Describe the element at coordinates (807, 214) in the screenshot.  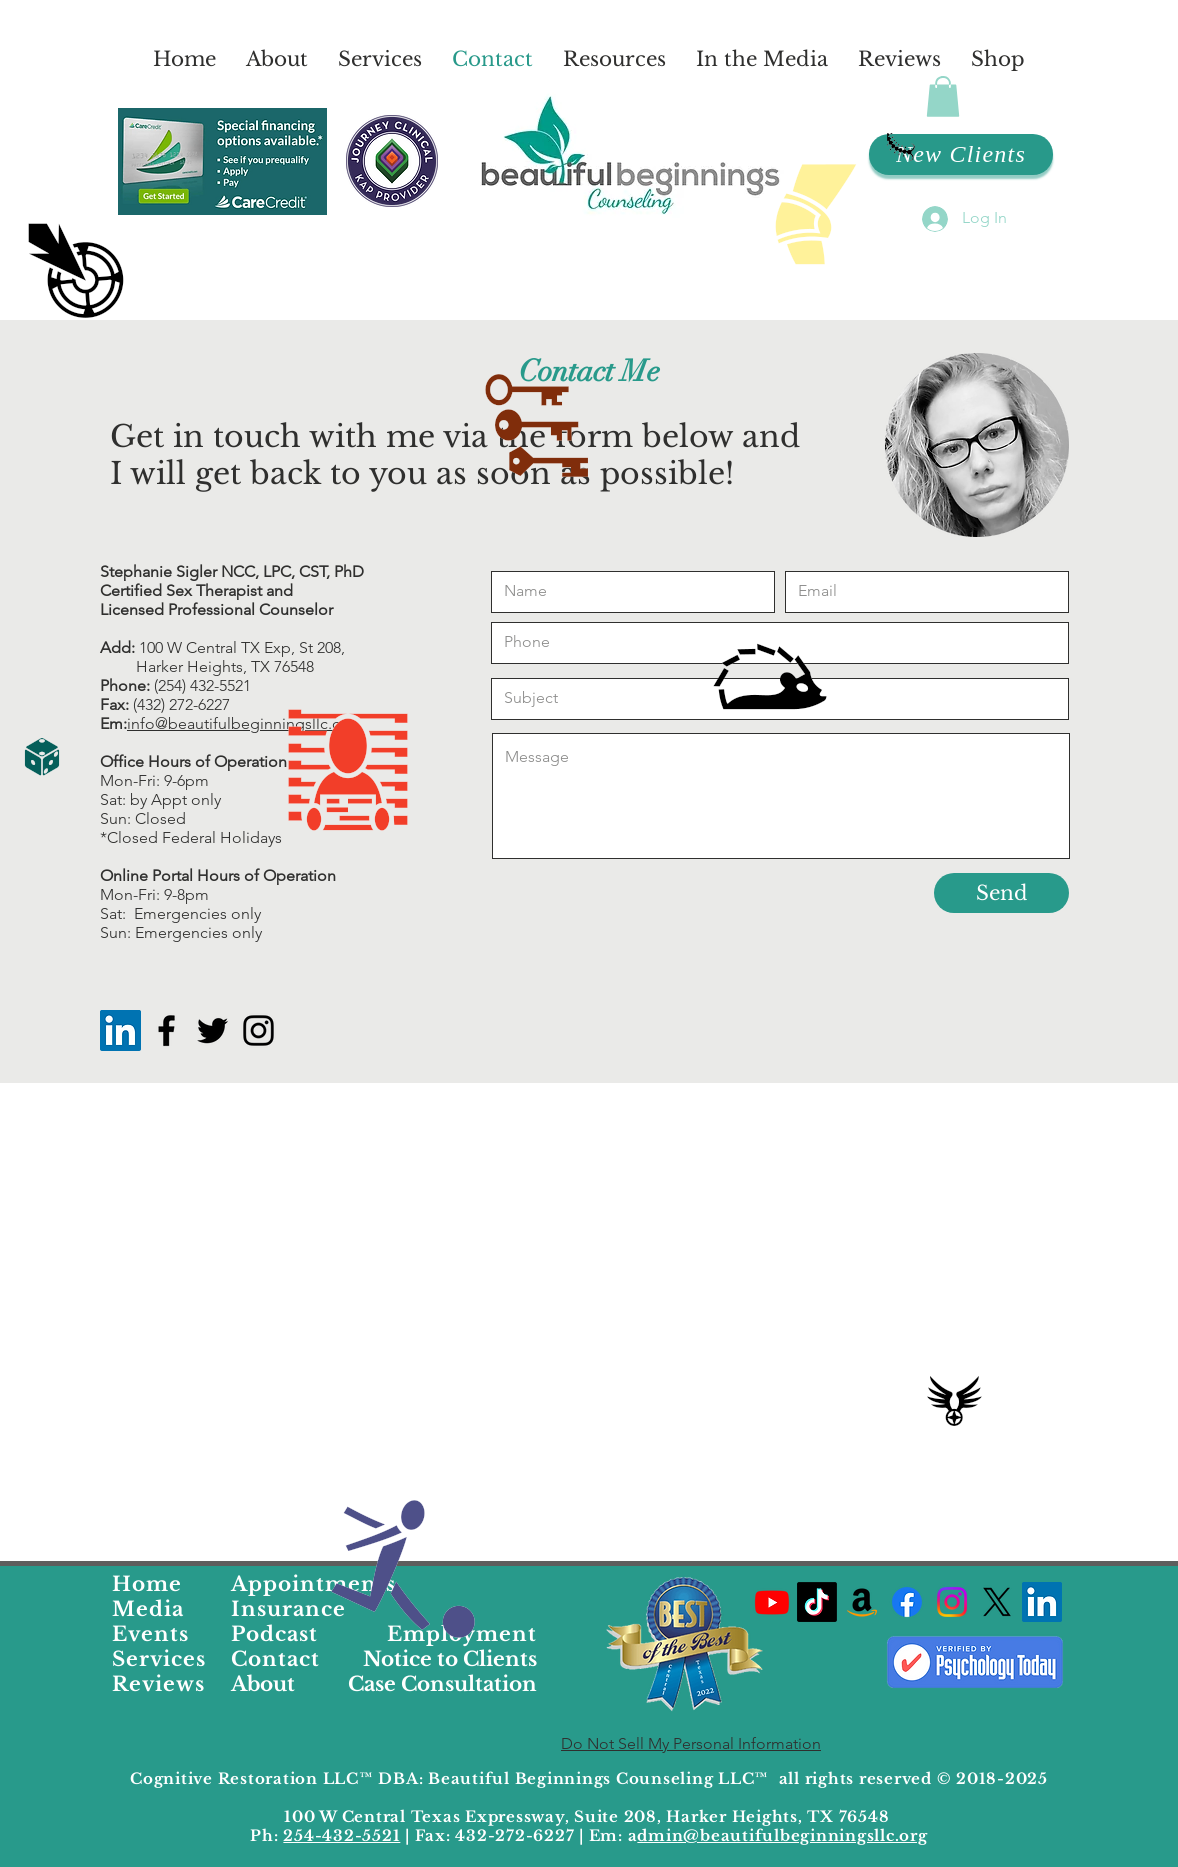
I see `select elbow pad equipment for your character` at that location.